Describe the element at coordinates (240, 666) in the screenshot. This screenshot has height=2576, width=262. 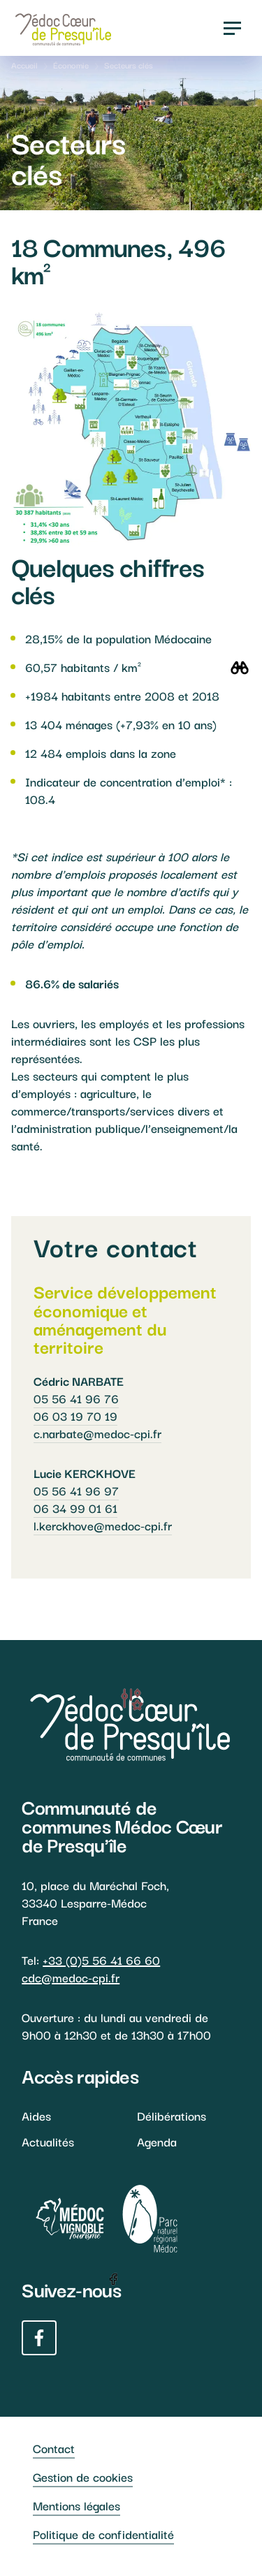
I see `search or explore content` at that location.